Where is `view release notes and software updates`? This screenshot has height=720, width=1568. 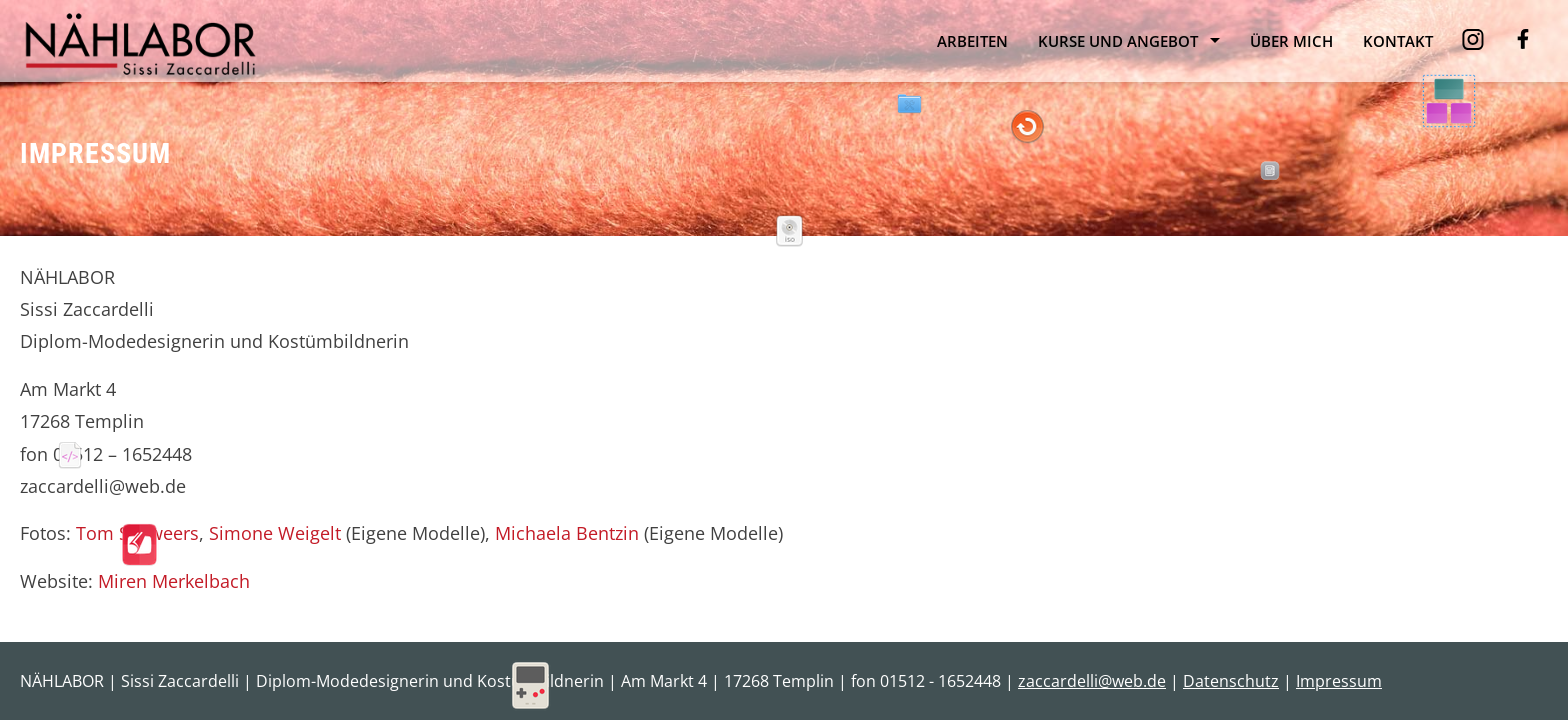 view release notes and software updates is located at coordinates (1270, 171).